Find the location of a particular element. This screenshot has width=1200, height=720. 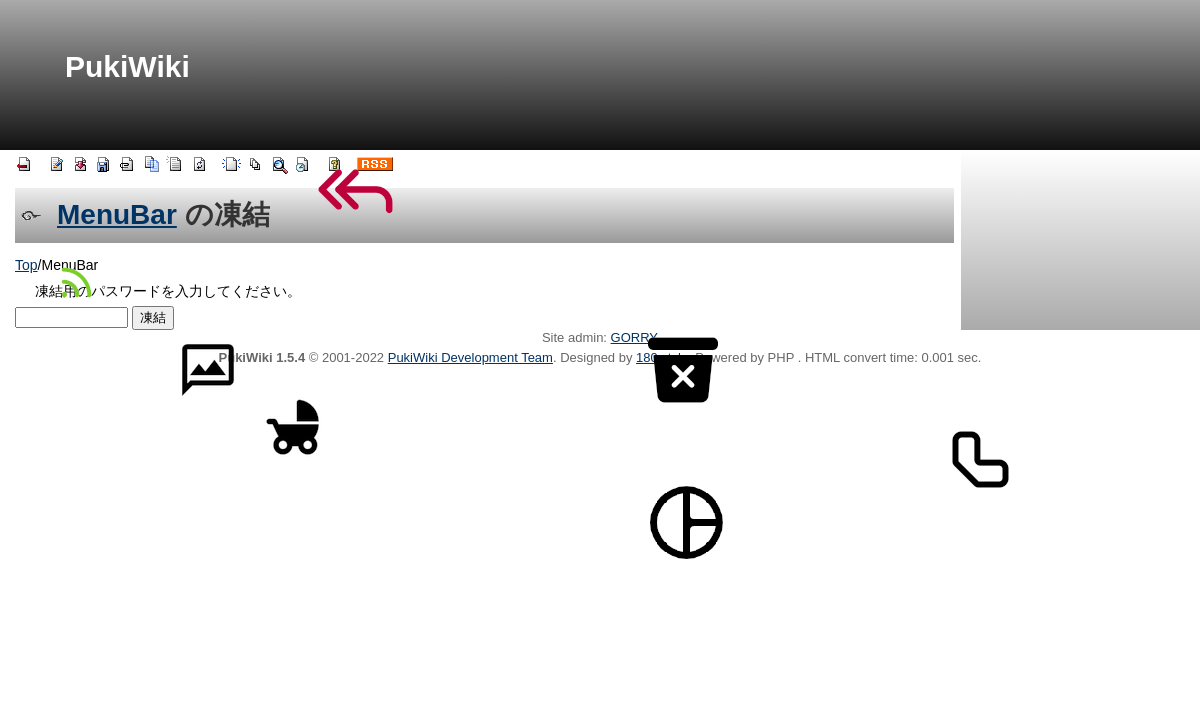

subscribe to RSS feed is located at coordinates (74, 284).